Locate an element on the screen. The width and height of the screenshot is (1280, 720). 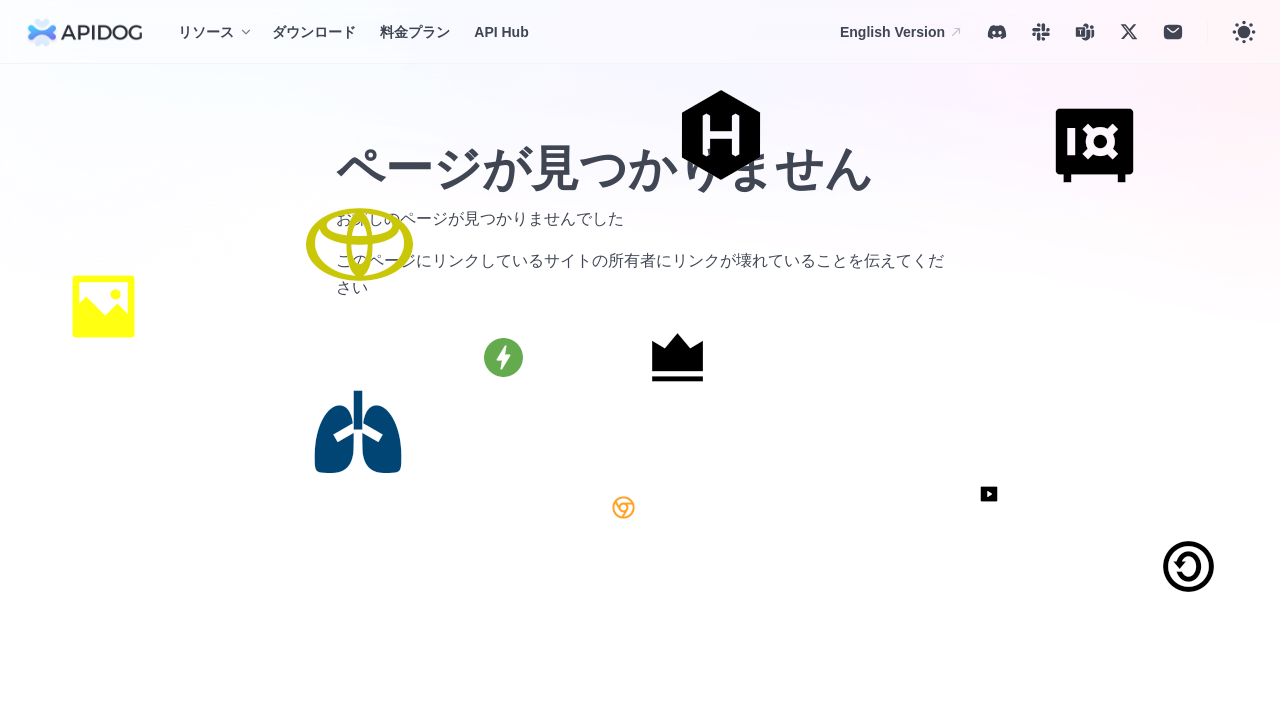
Toyota brand logo is located at coordinates (359, 244).